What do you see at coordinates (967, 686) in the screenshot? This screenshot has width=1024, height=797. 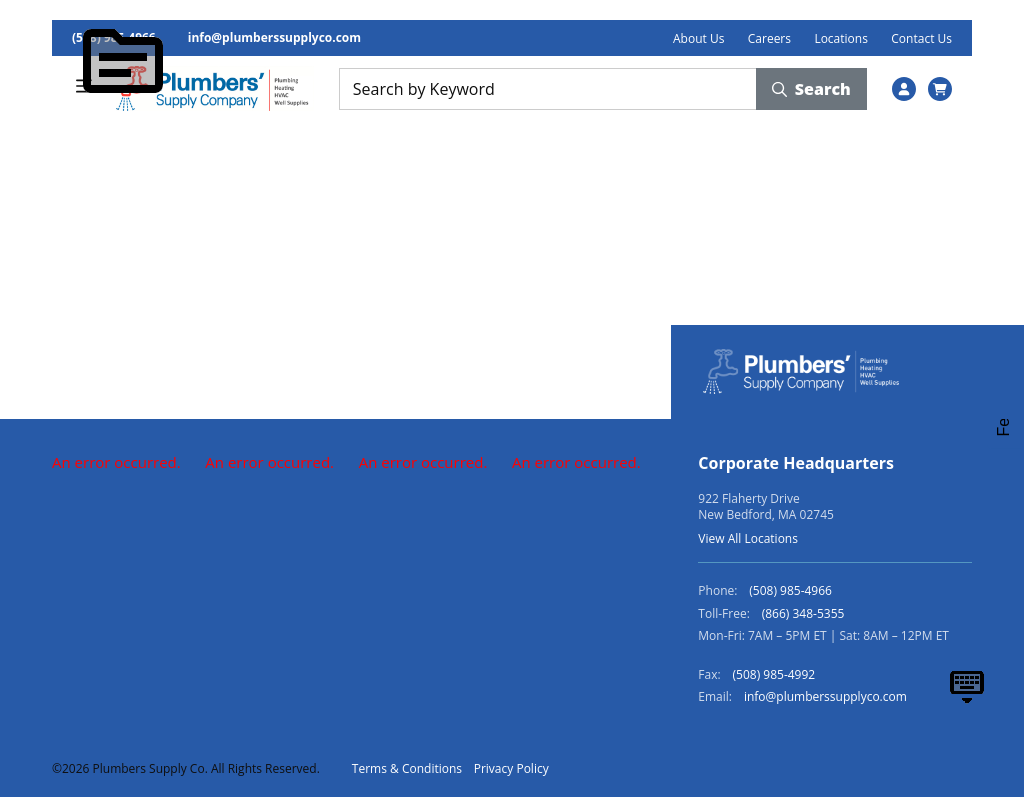 I see `hide the on-screen keyboard` at bounding box center [967, 686].